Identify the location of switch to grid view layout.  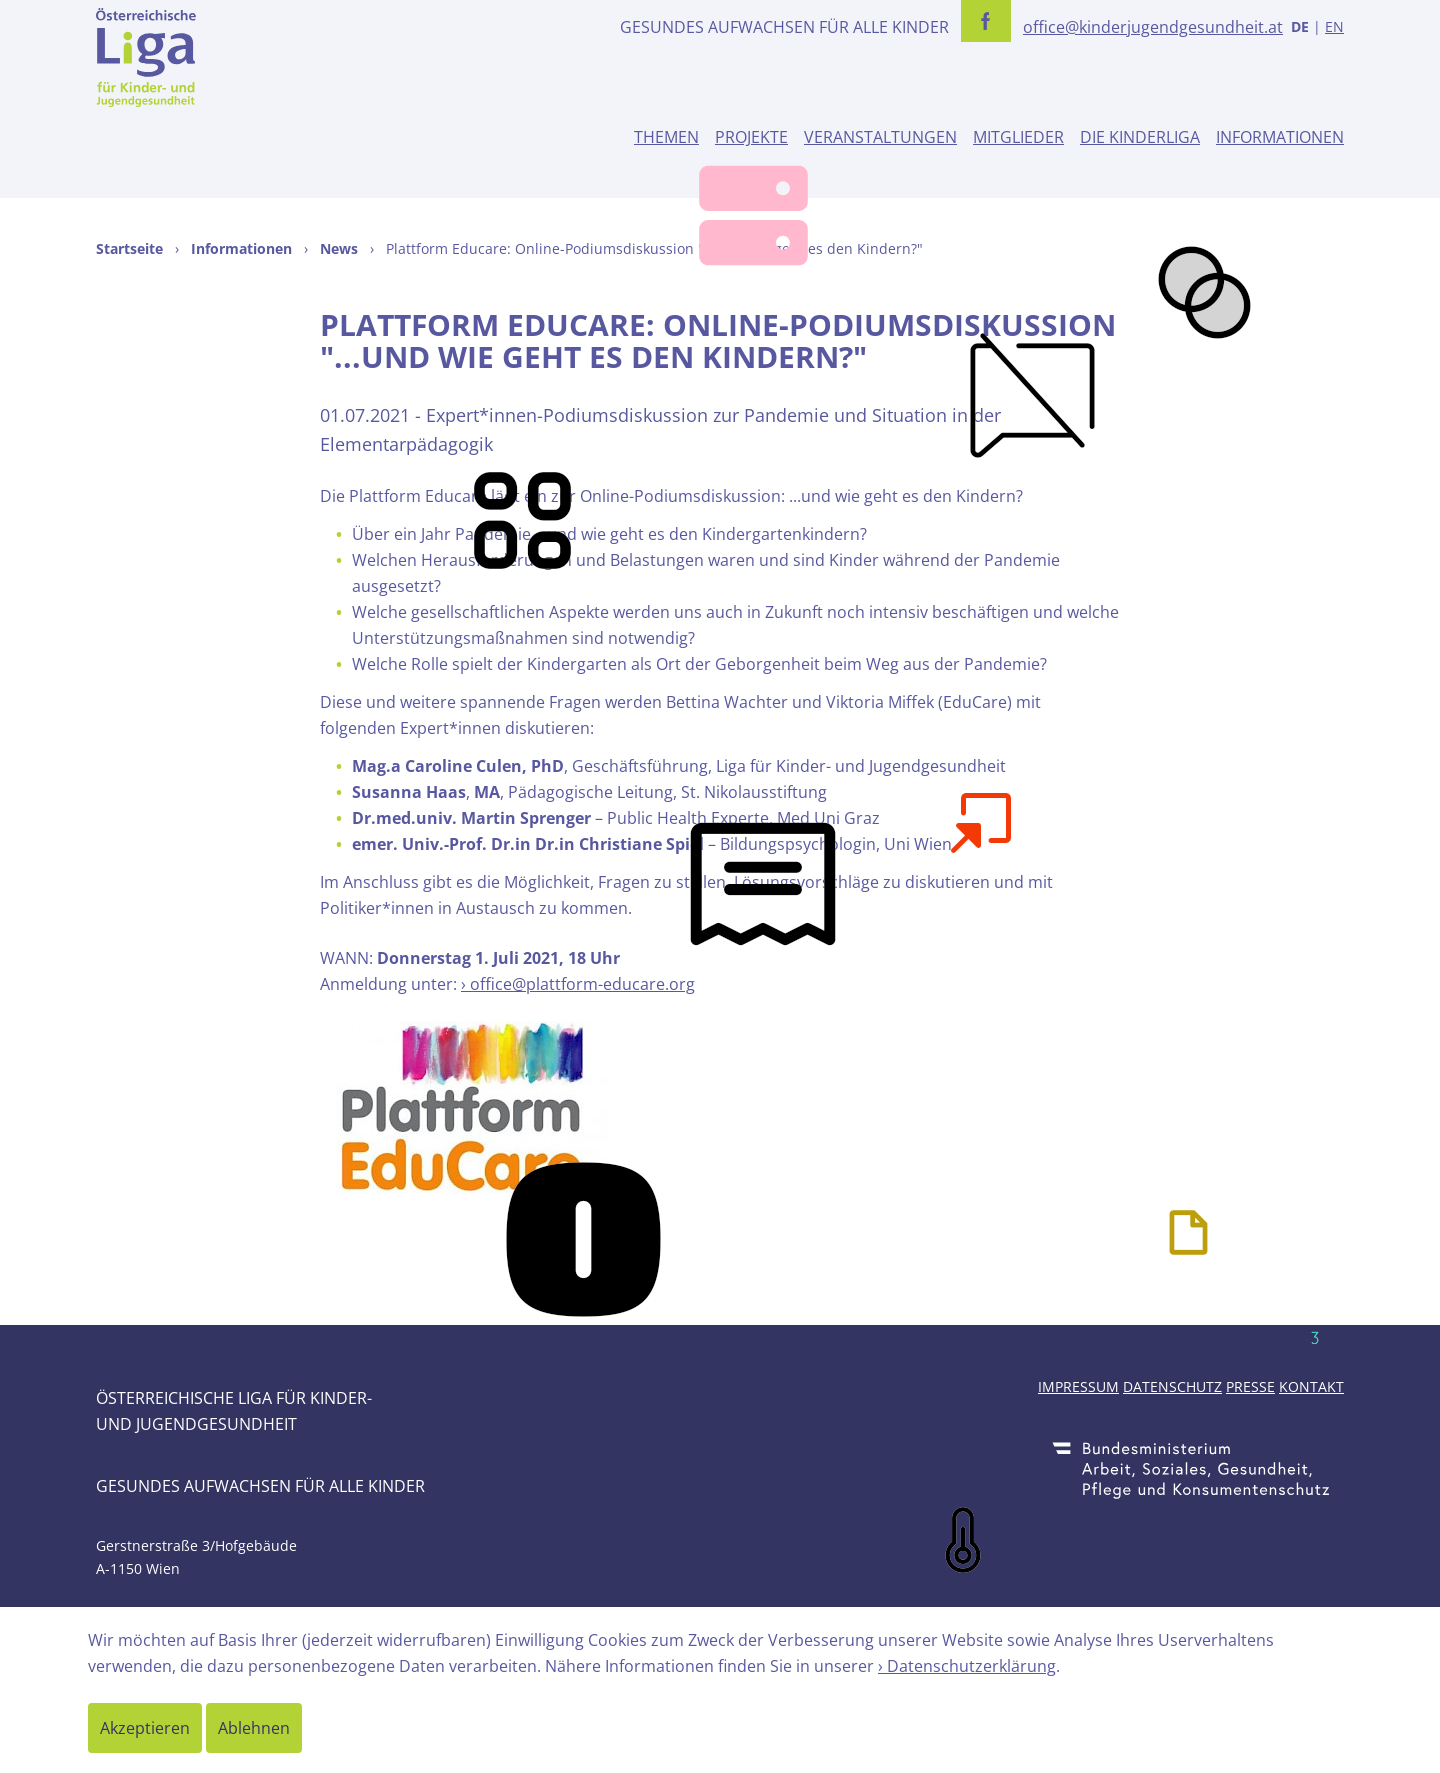
(522, 520).